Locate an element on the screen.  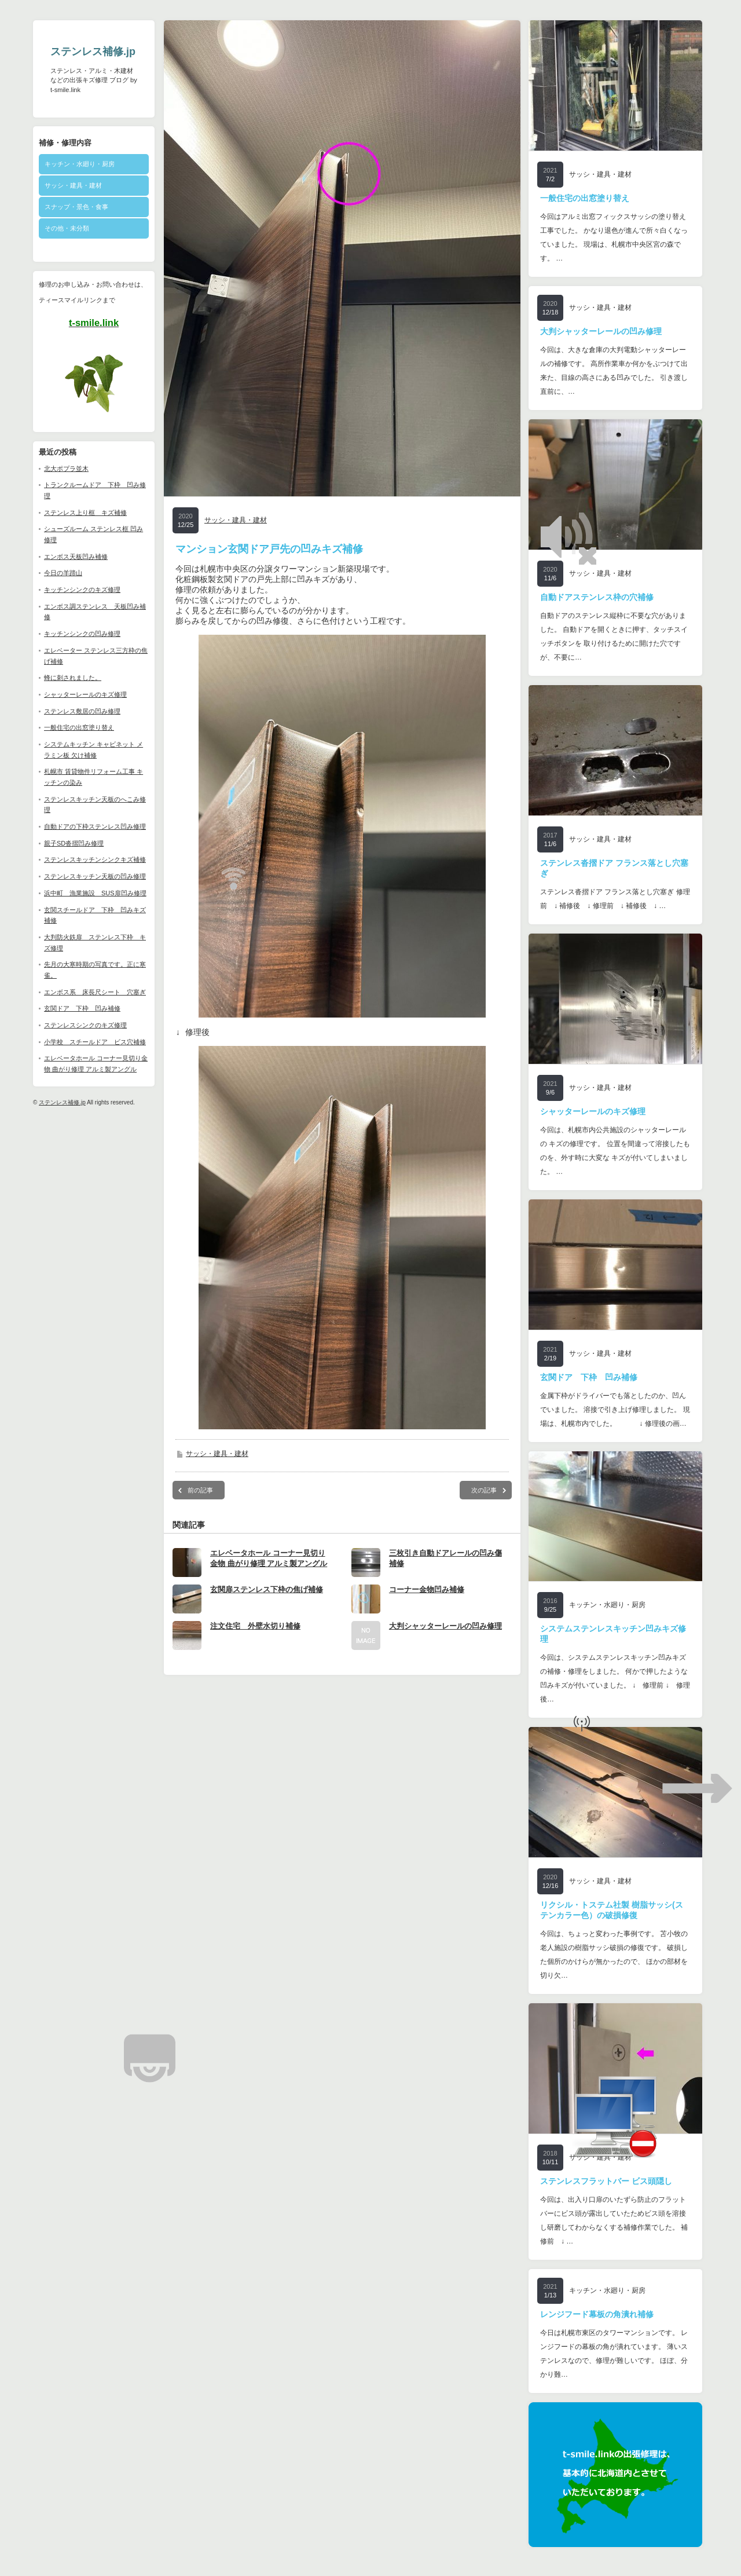
indicates audio is currently muted is located at coordinates (568, 537).